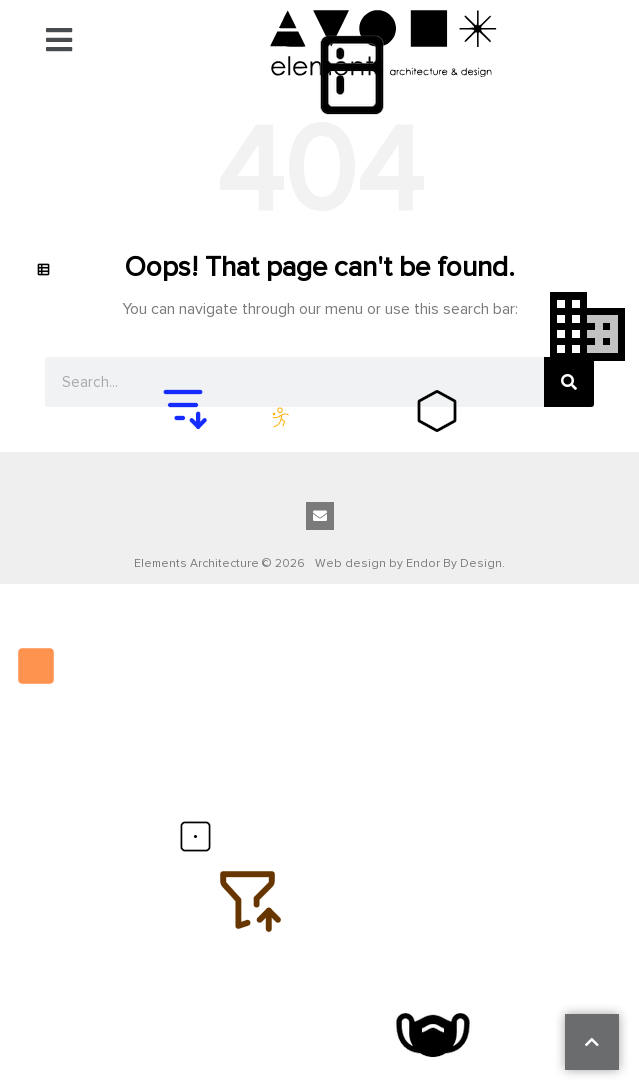 This screenshot has height=1090, width=639. What do you see at coordinates (587, 326) in the screenshot?
I see `view company or organization profile` at bounding box center [587, 326].